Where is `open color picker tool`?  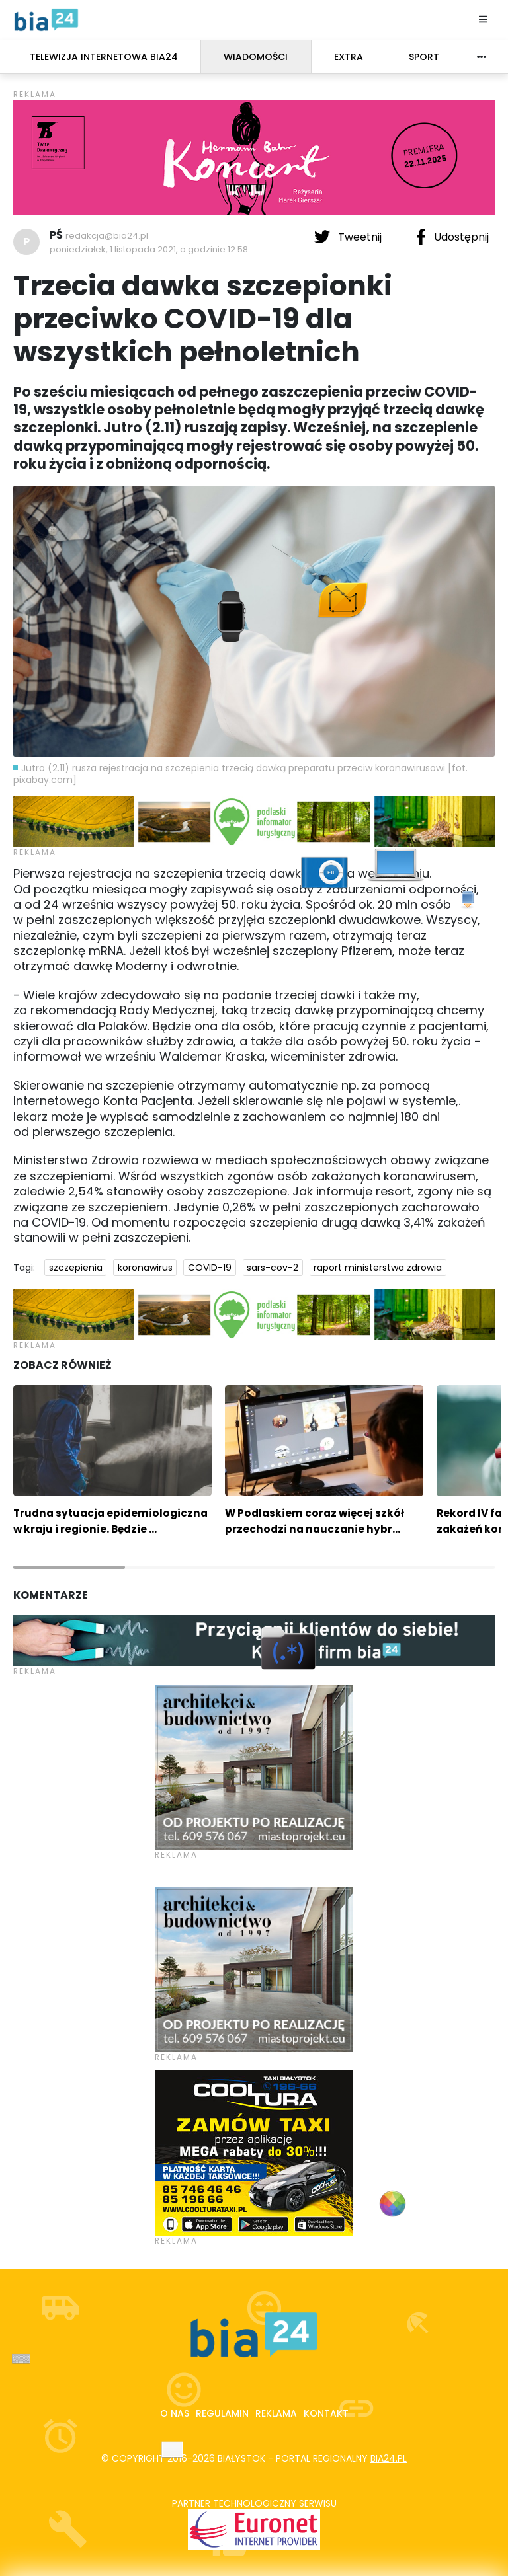
open color picker tool is located at coordinates (392, 2203).